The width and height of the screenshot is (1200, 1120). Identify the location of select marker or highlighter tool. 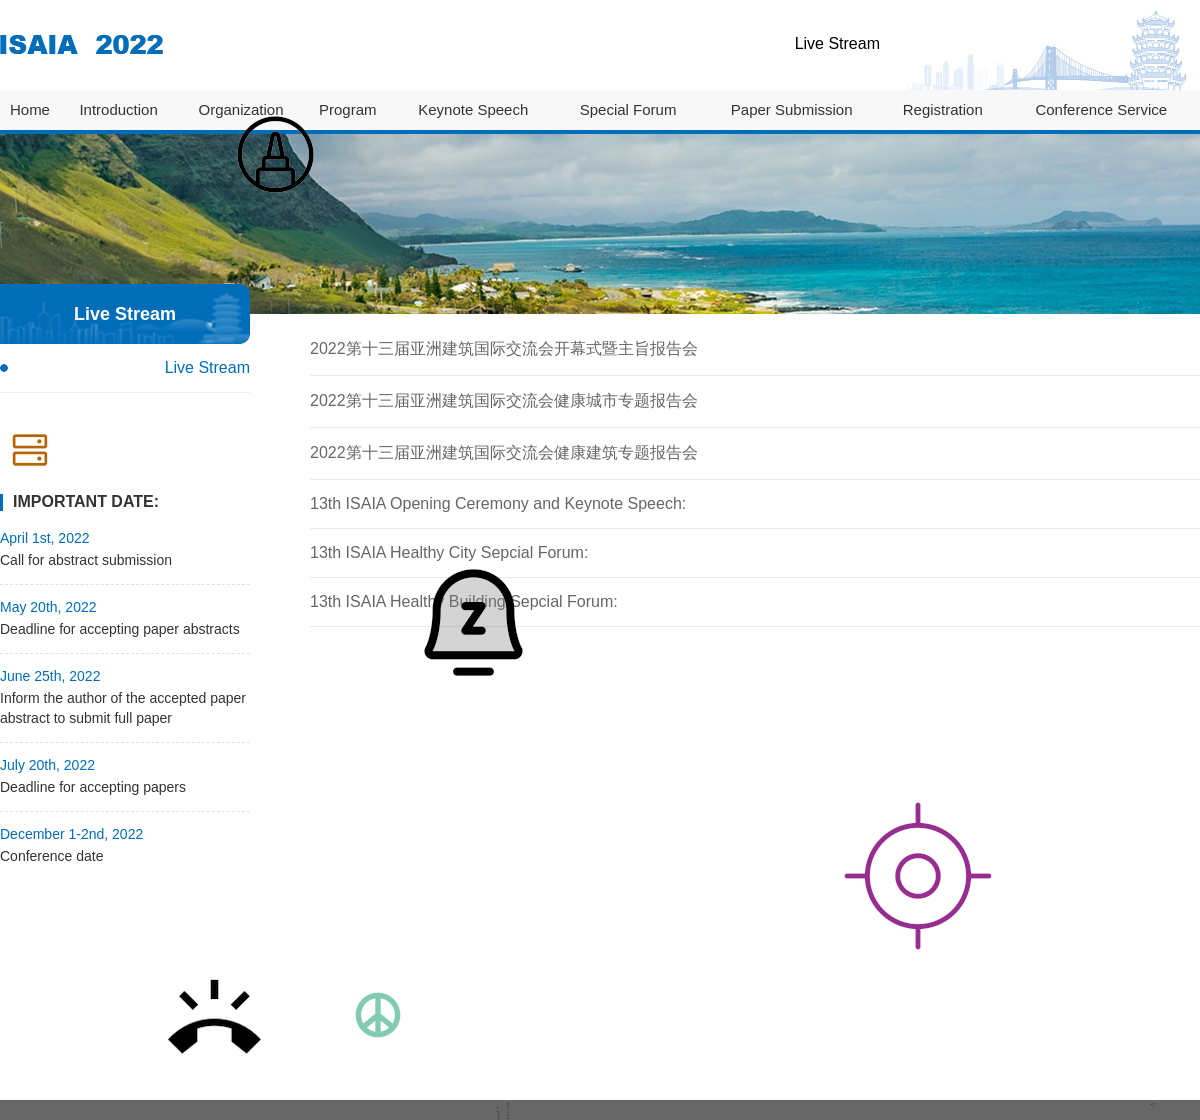
(275, 154).